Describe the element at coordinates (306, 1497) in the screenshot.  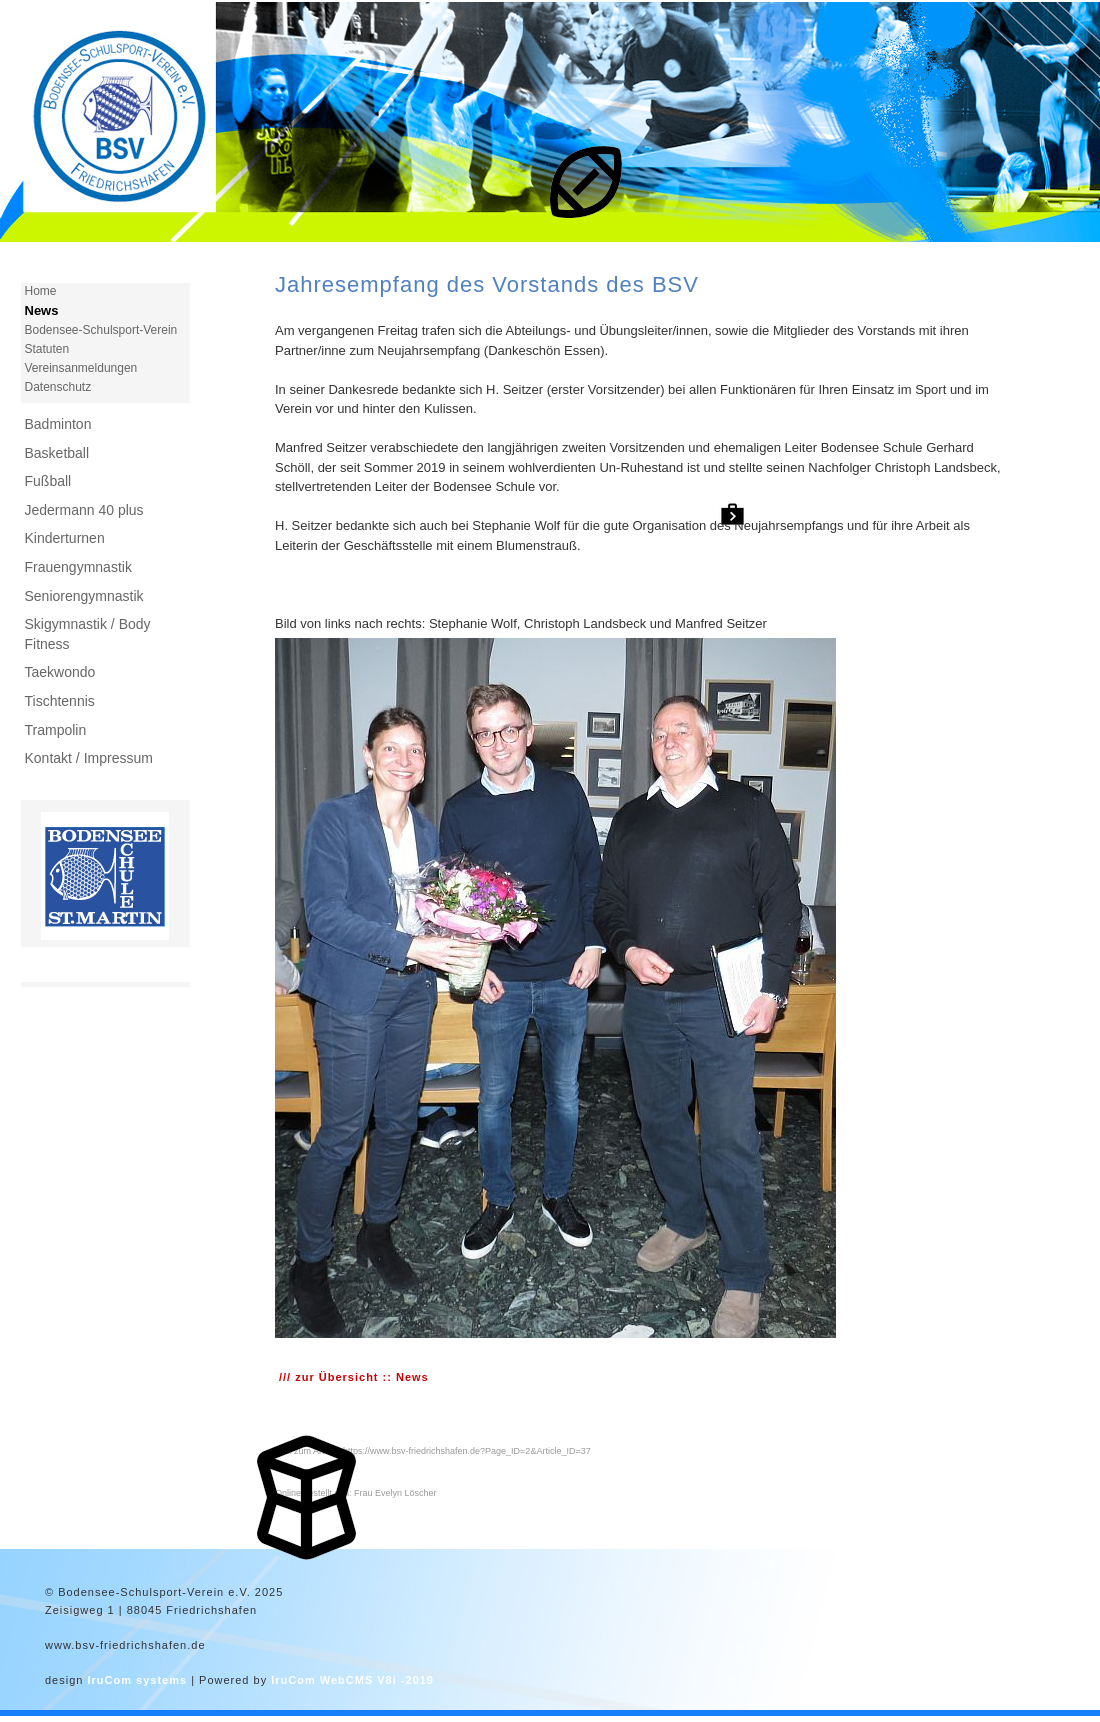
I see `view 3D object or model` at that location.